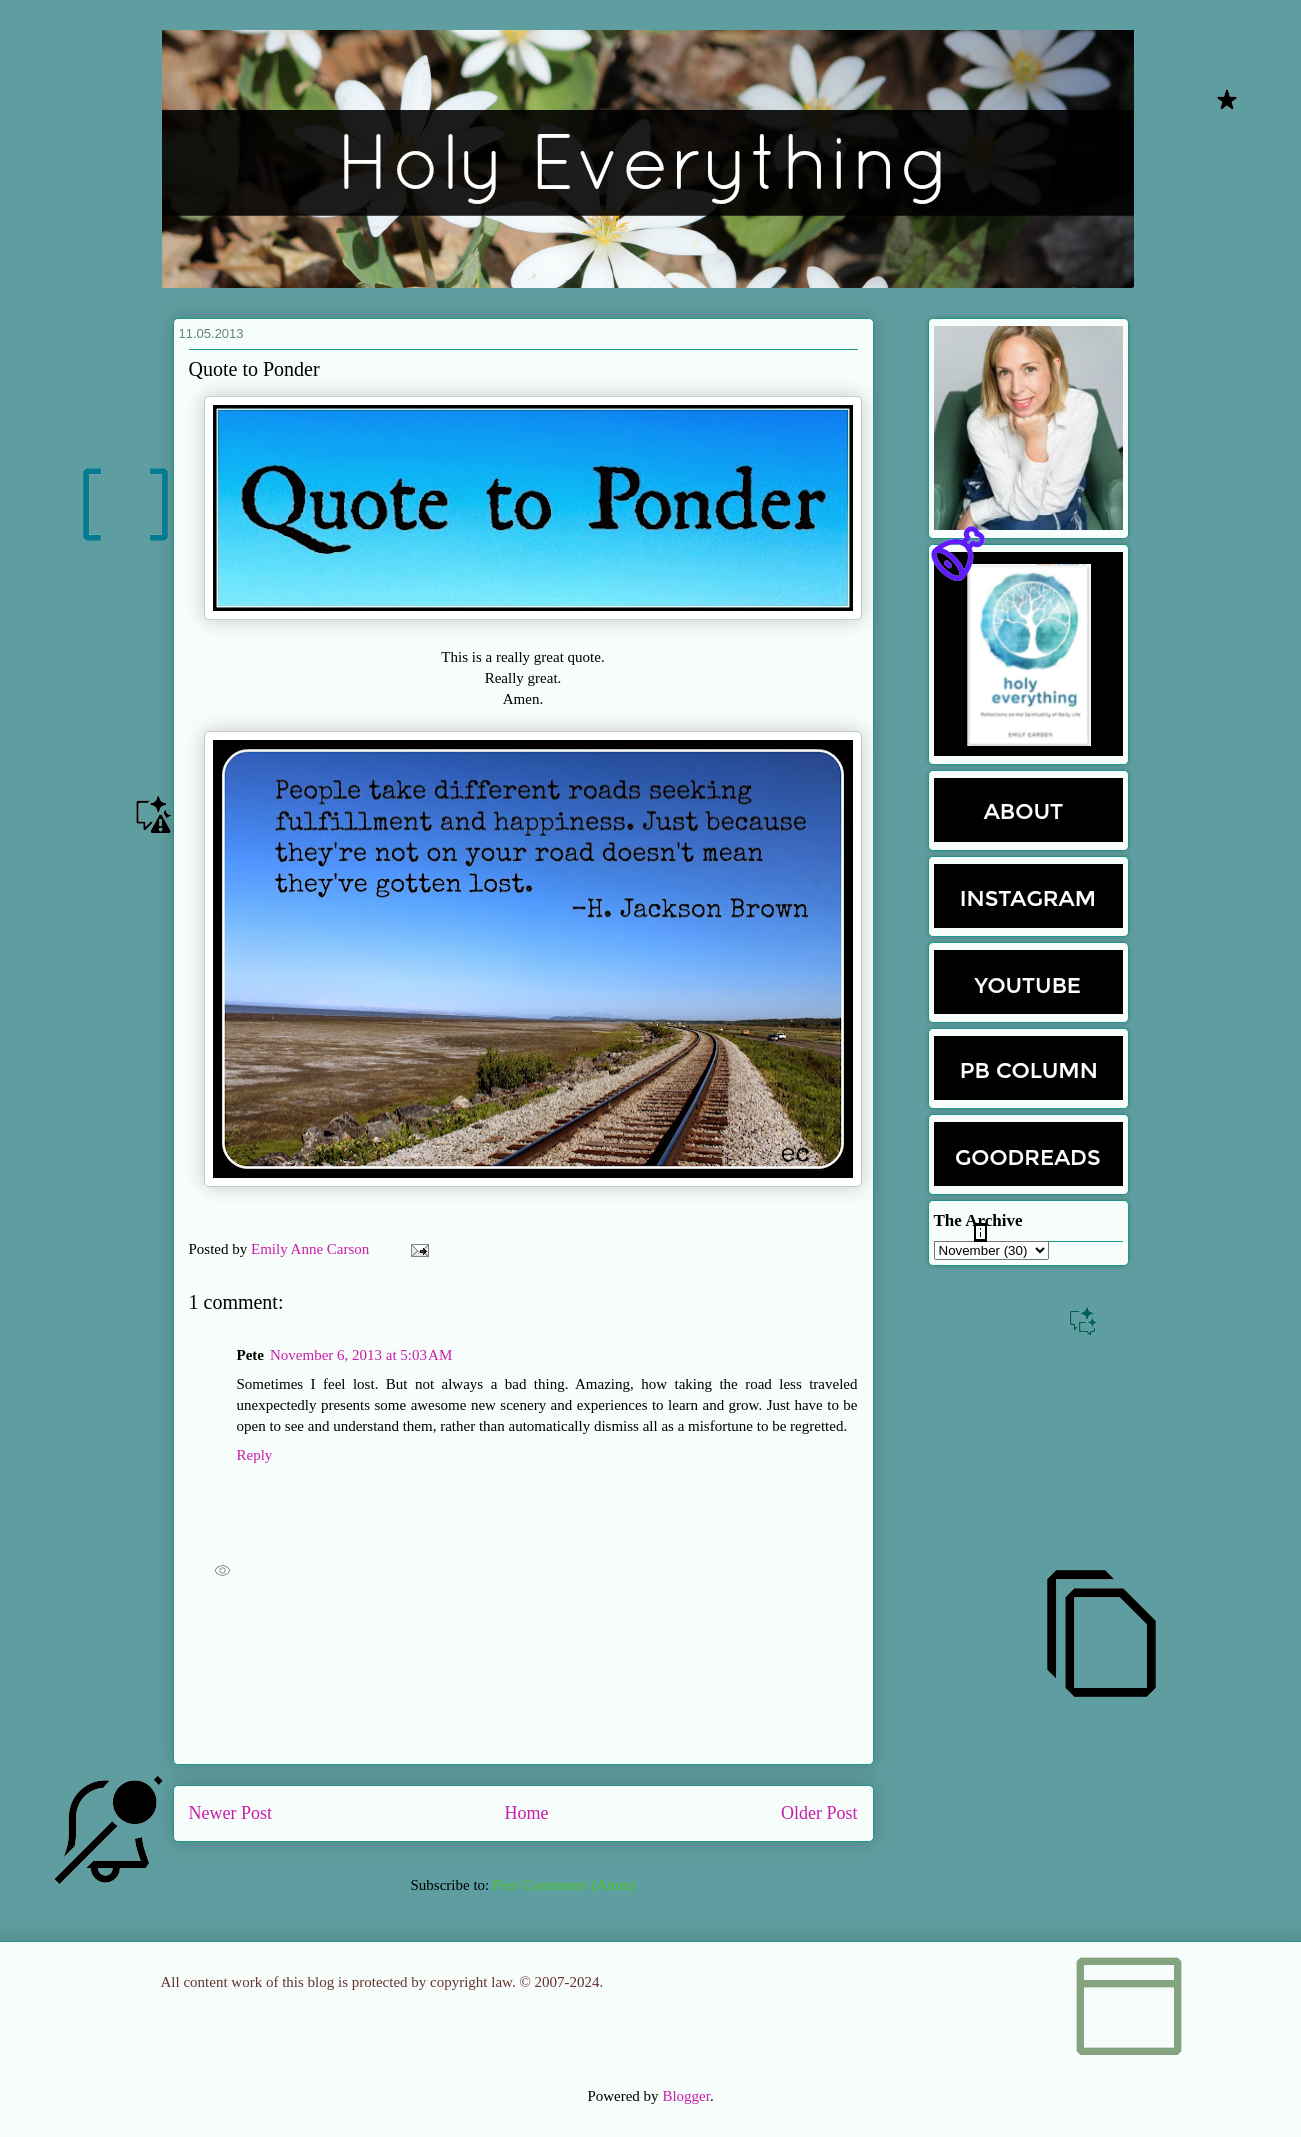  What do you see at coordinates (222, 1570) in the screenshot?
I see `view or preview content` at bounding box center [222, 1570].